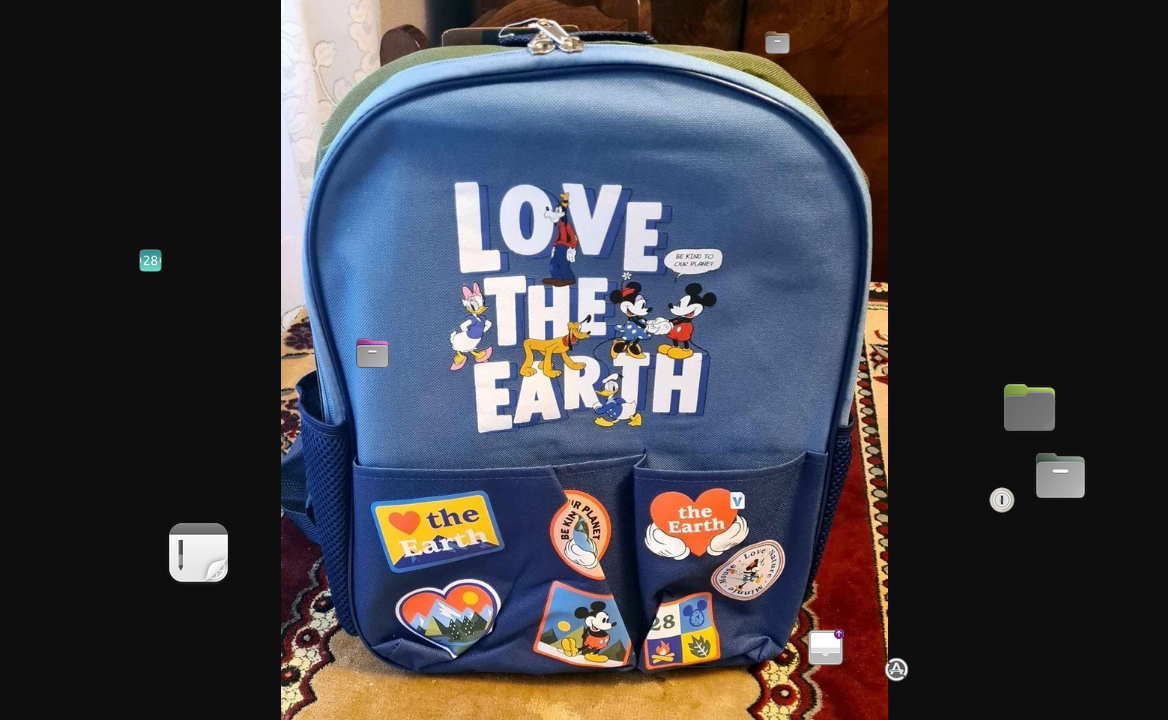 The height and width of the screenshot is (720, 1168). What do you see at coordinates (737, 500) in the screenshot?
I see `a v programming language source file` at bounding box center [737, 500].